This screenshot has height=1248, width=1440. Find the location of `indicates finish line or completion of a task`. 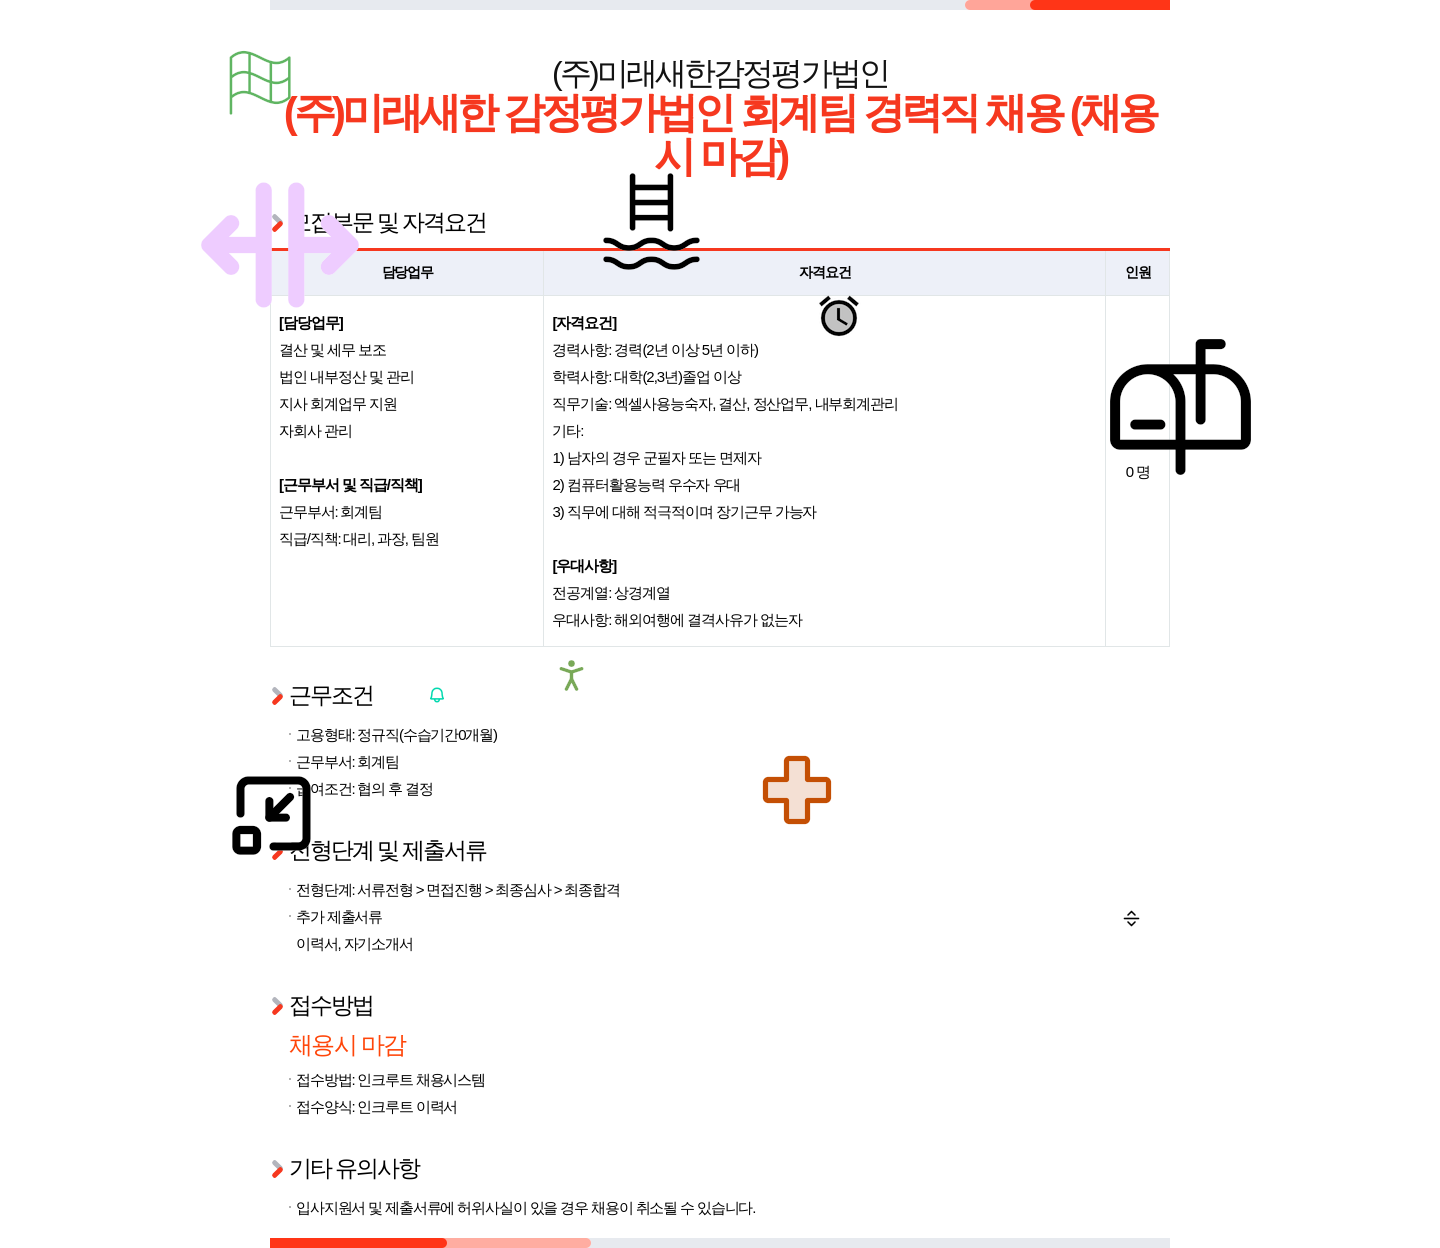

indicates finish line or completion of a task is located at coordinates (257, 81).